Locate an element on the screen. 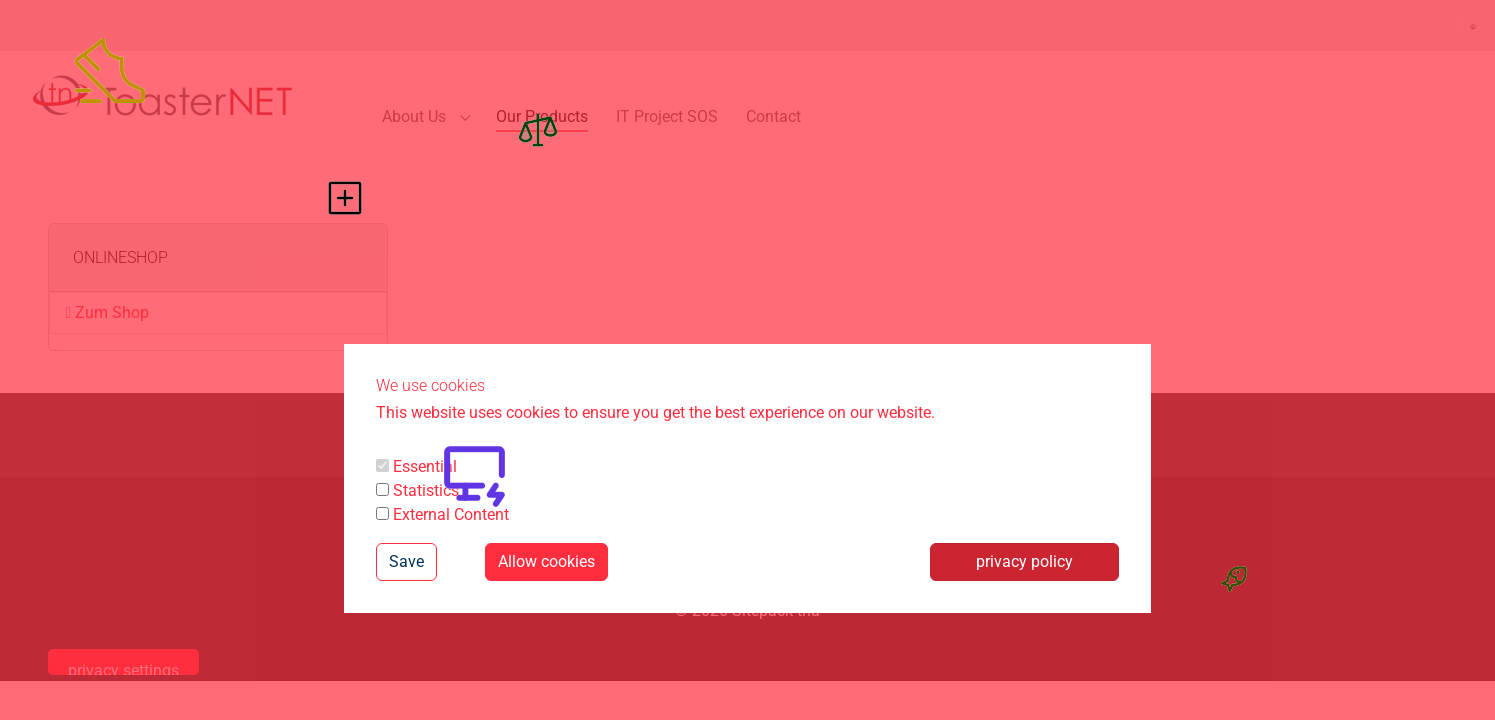  access legal or terms of service information is located at coordinates (538, 130).